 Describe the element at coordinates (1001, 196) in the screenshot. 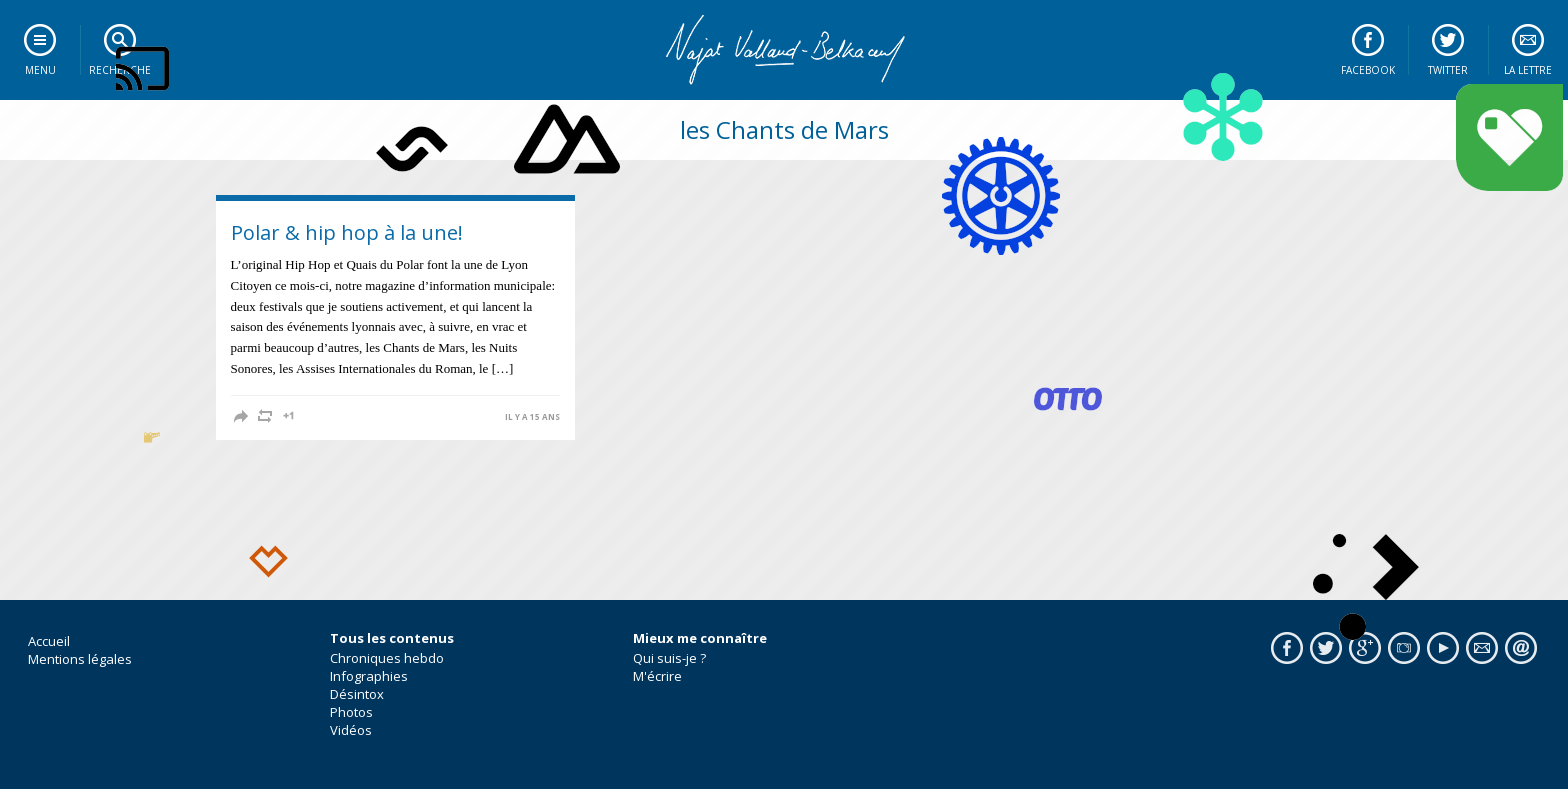

I see `Rotary International organization logo` at that location.